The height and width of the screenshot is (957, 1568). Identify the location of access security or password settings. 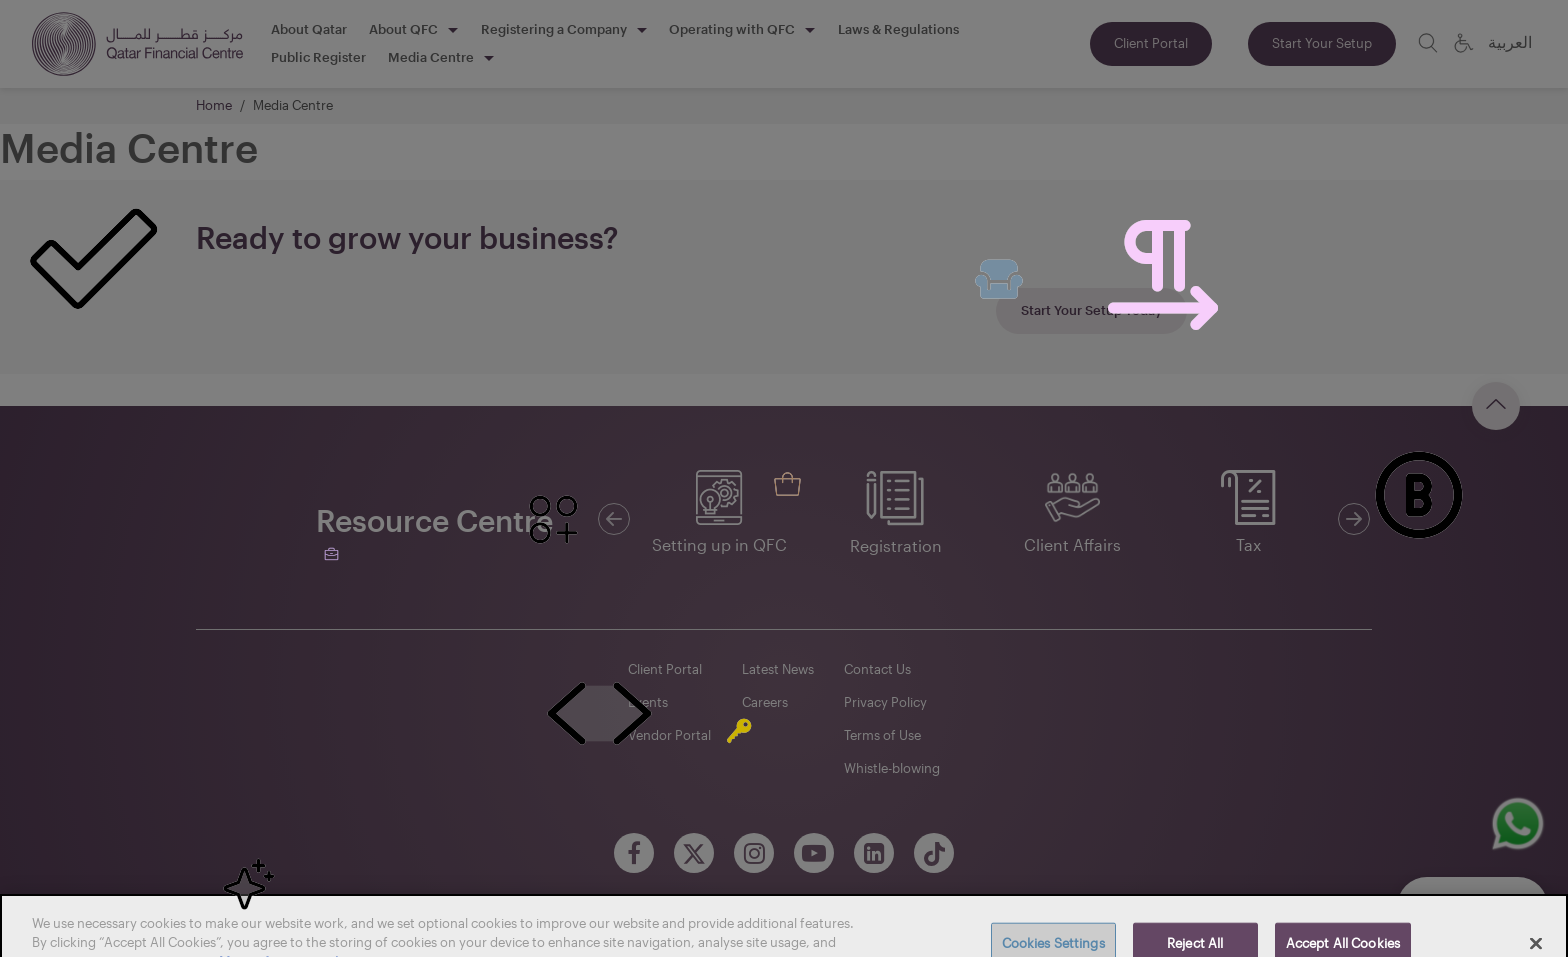
(739, 731).